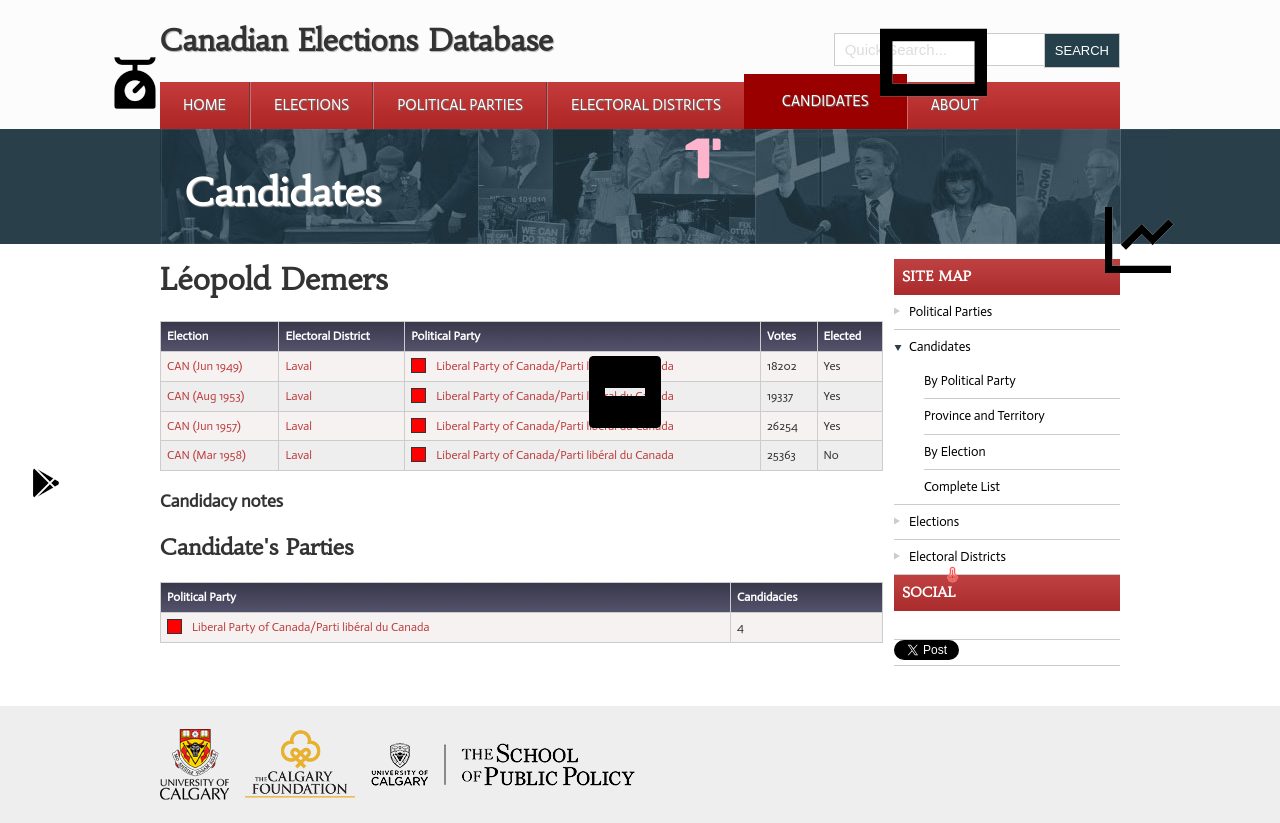  Describe the element at coordinates (46, 483) in the screenshot. I see `open the google play store` at that location.